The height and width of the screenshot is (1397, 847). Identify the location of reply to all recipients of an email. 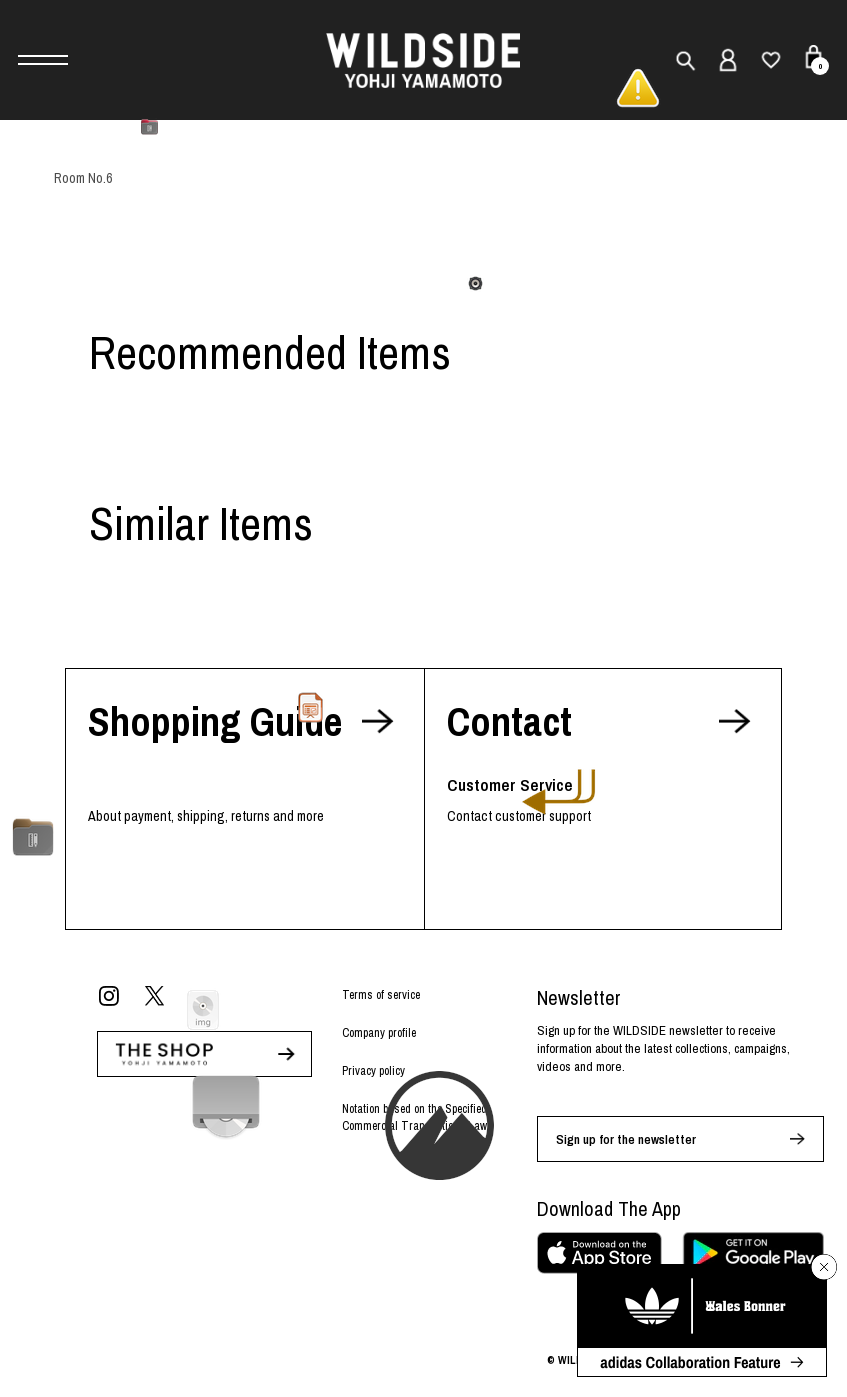
(557, 791).